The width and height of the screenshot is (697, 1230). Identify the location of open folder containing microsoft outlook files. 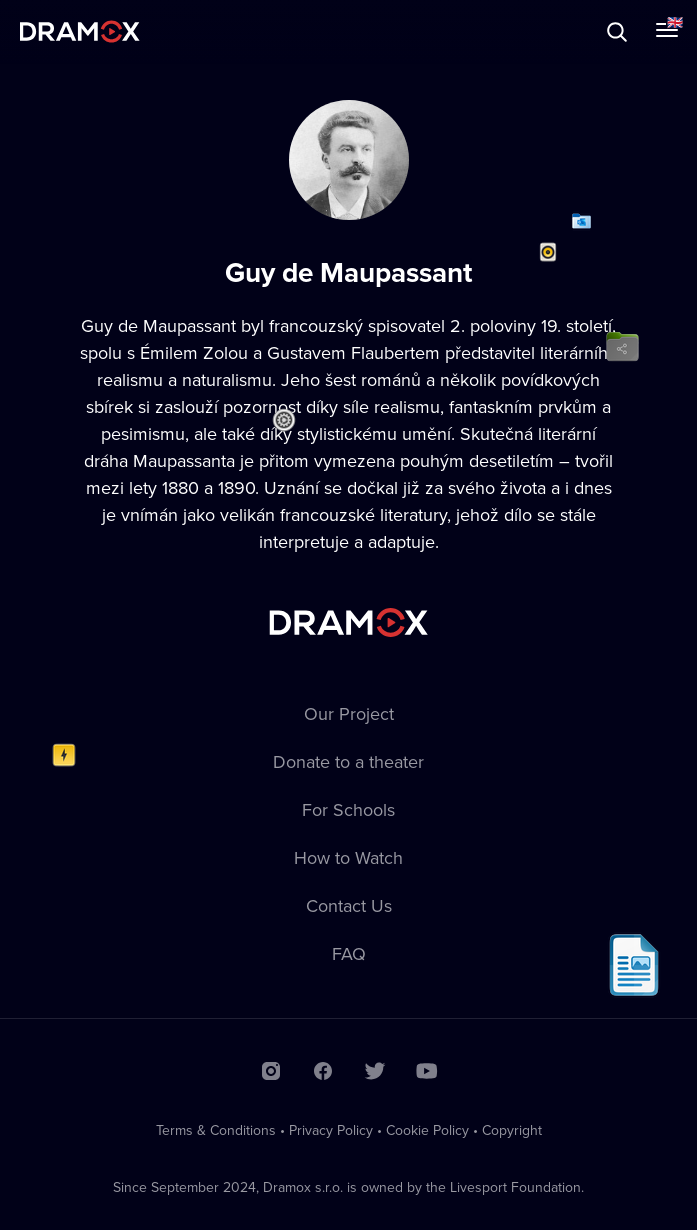
(581, 221).